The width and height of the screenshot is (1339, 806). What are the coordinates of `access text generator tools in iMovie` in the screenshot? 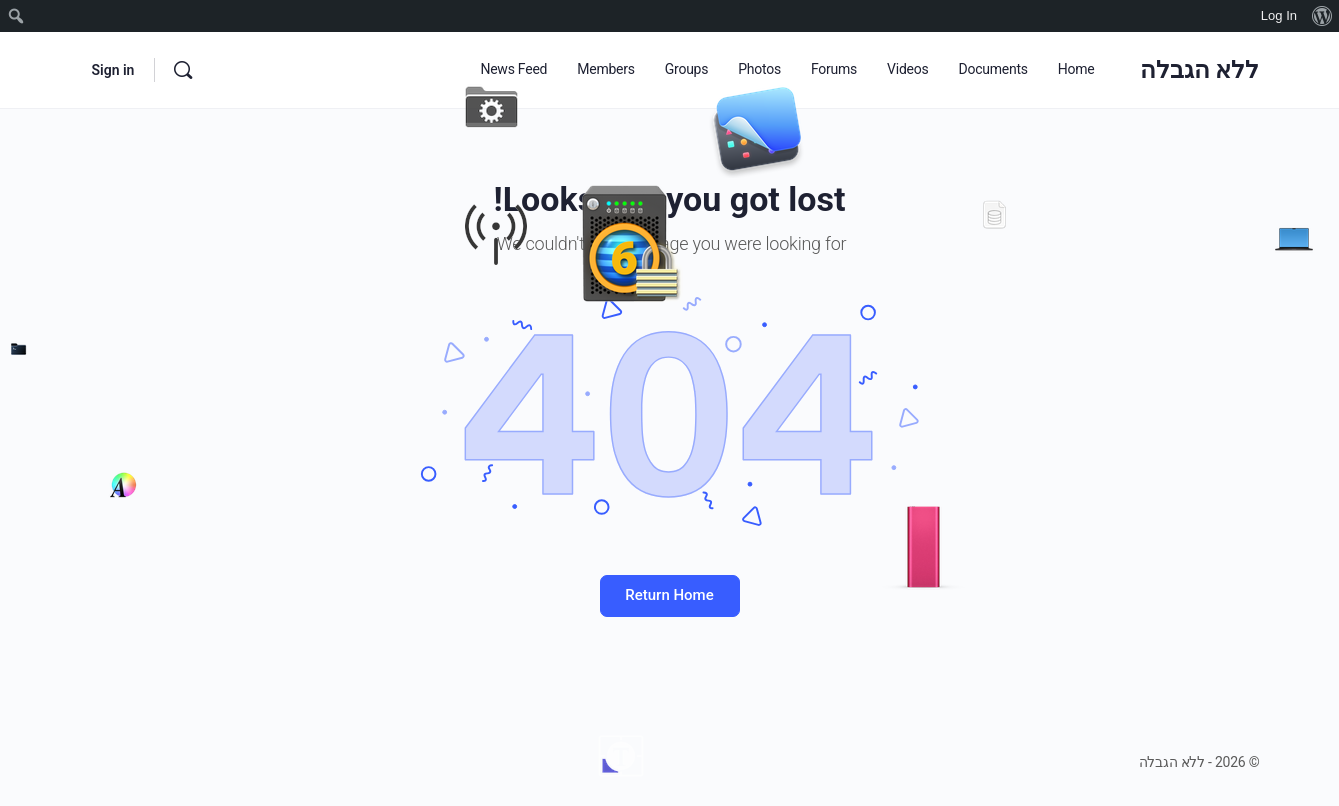 It's located at (621, 756).